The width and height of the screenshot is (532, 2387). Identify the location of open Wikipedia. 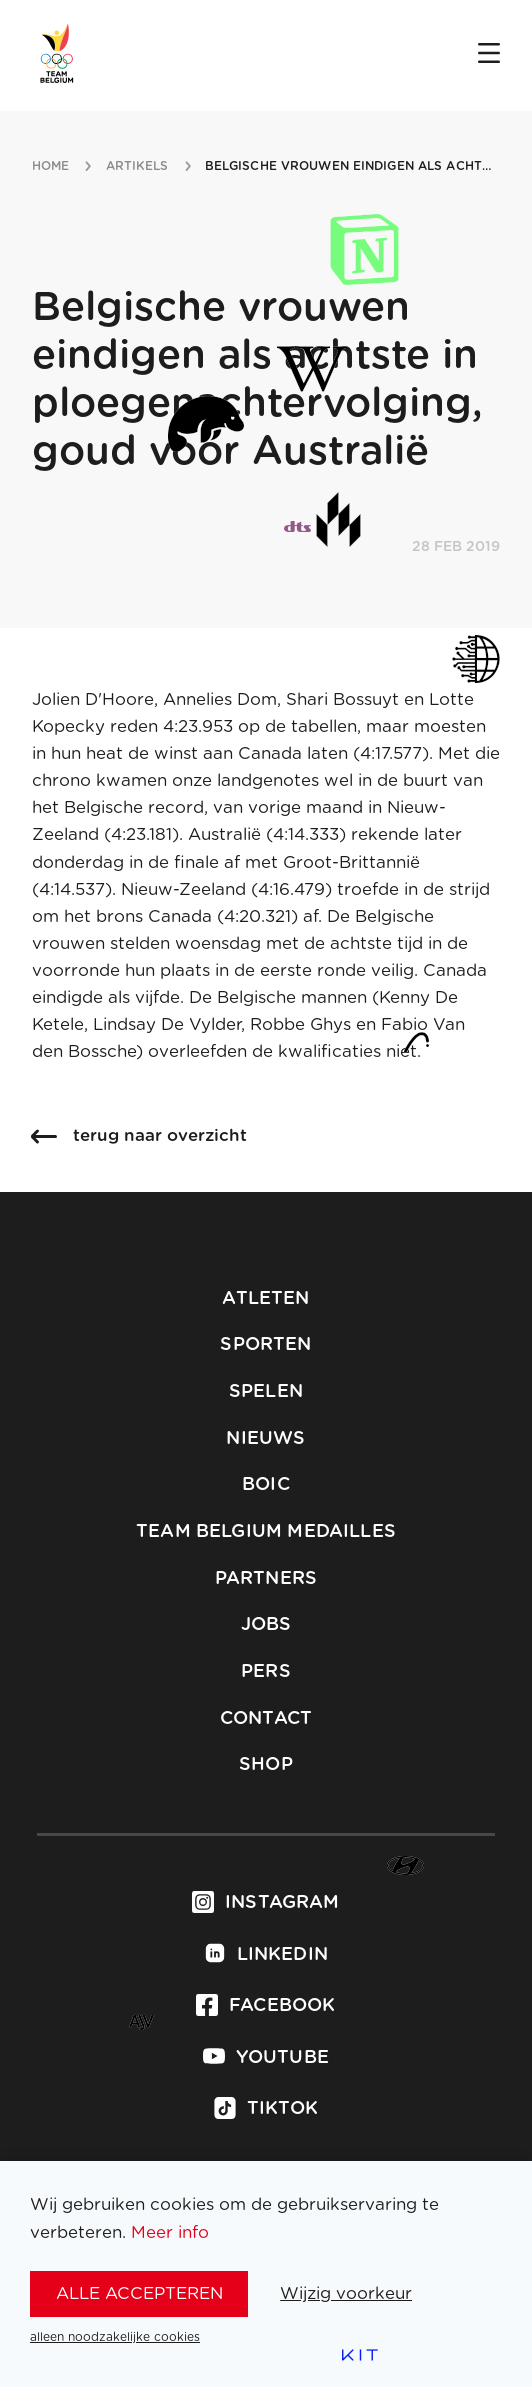
(312, 369).